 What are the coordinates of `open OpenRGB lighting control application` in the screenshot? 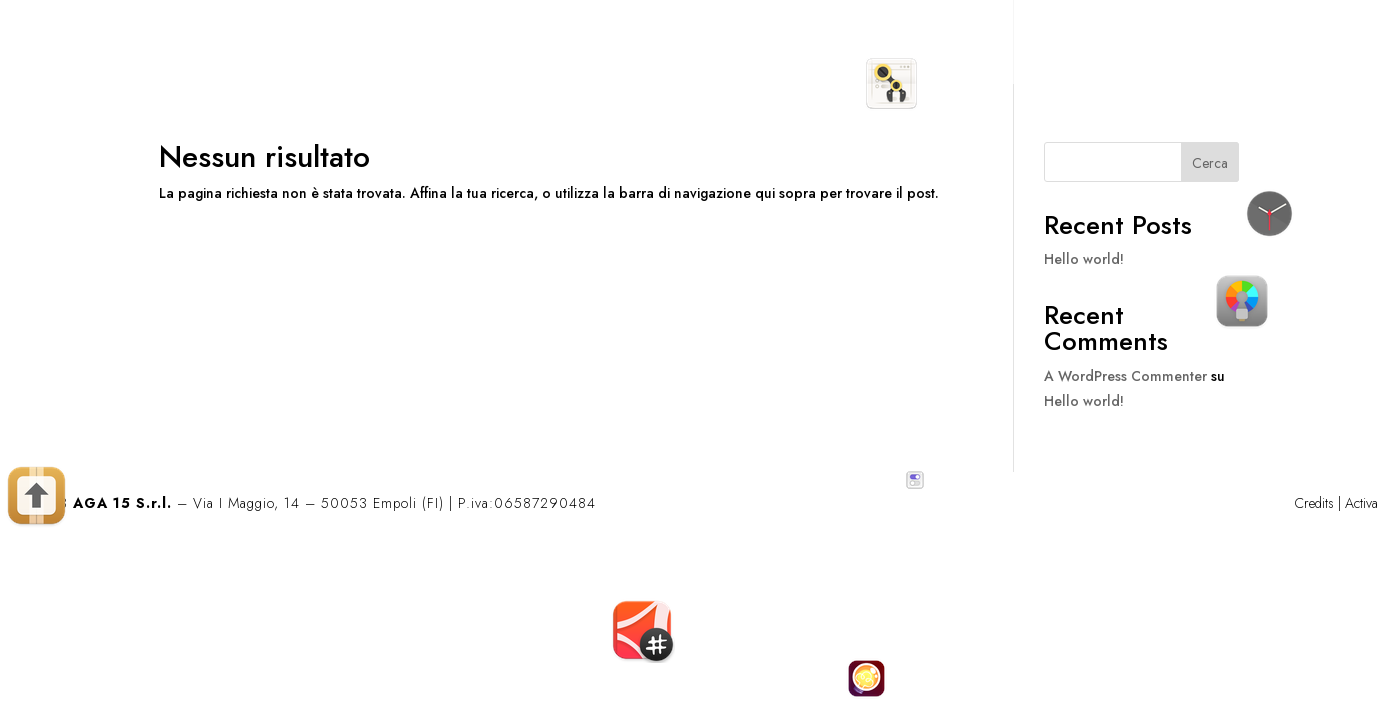 It's located at (1242, 301).